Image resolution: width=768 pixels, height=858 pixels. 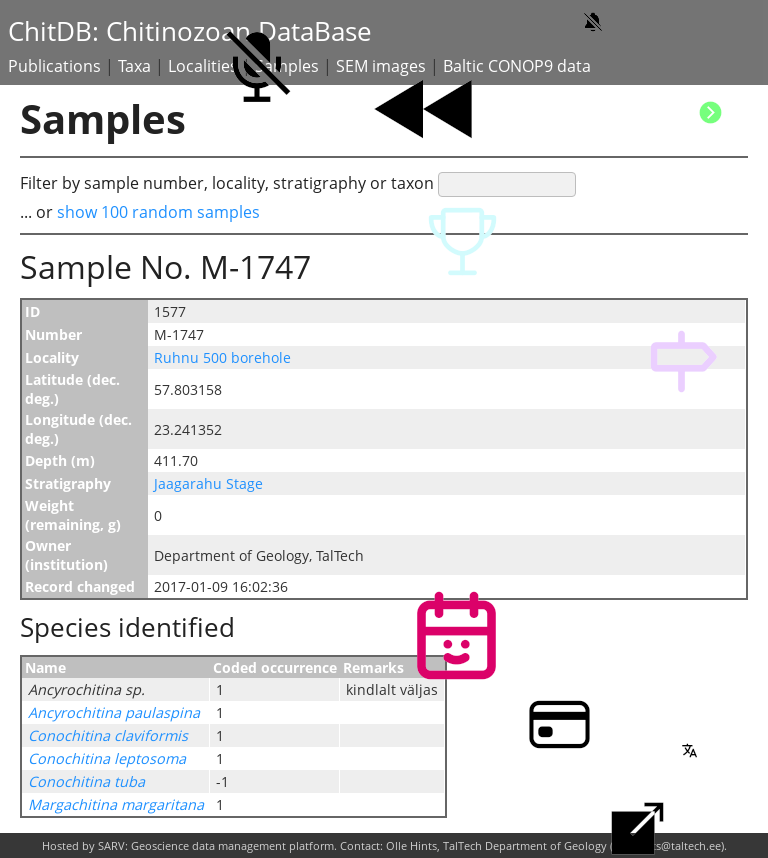 What do you see at coordinates (689, 750) in the screenshot?
I see `change language settings` at bounding box center [689, 750].